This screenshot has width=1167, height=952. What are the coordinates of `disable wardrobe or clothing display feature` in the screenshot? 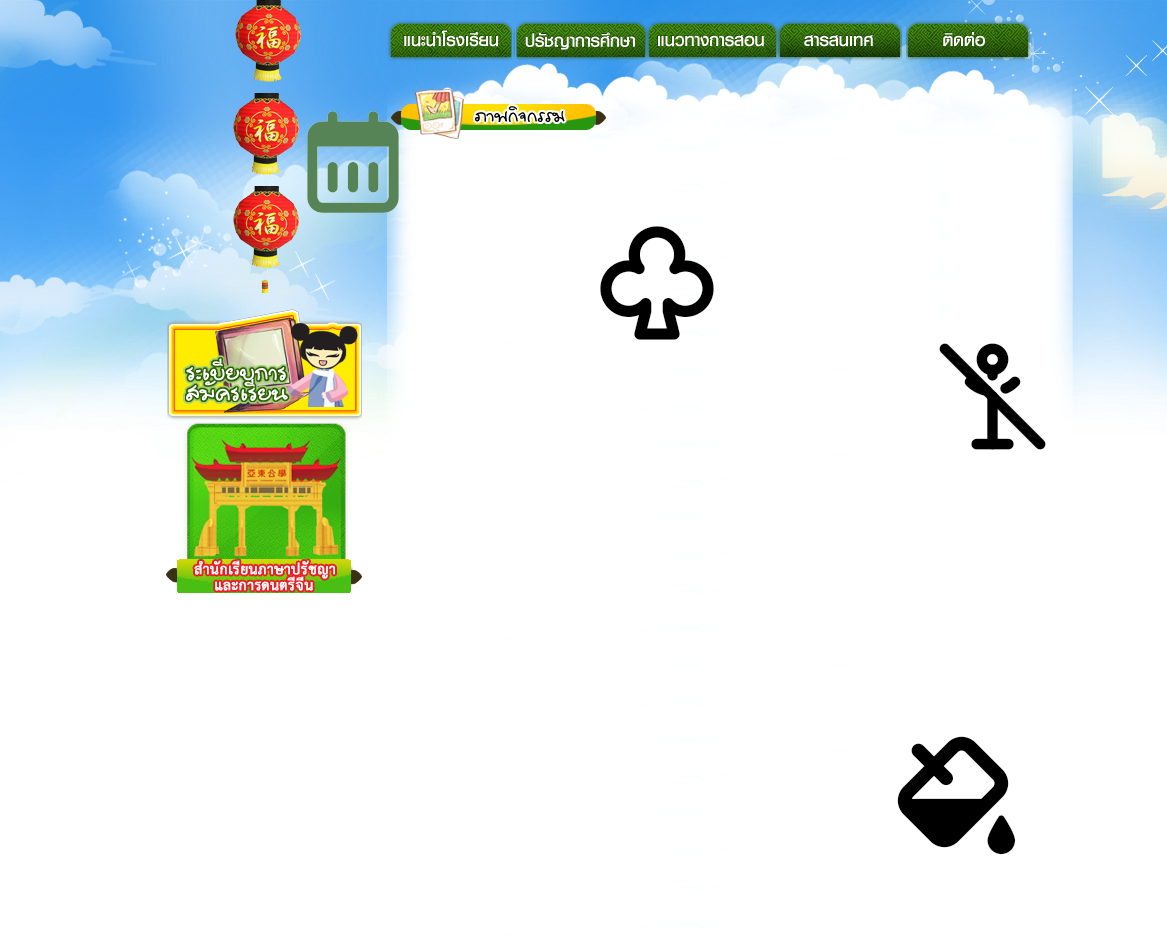 It's located at (992, 396).